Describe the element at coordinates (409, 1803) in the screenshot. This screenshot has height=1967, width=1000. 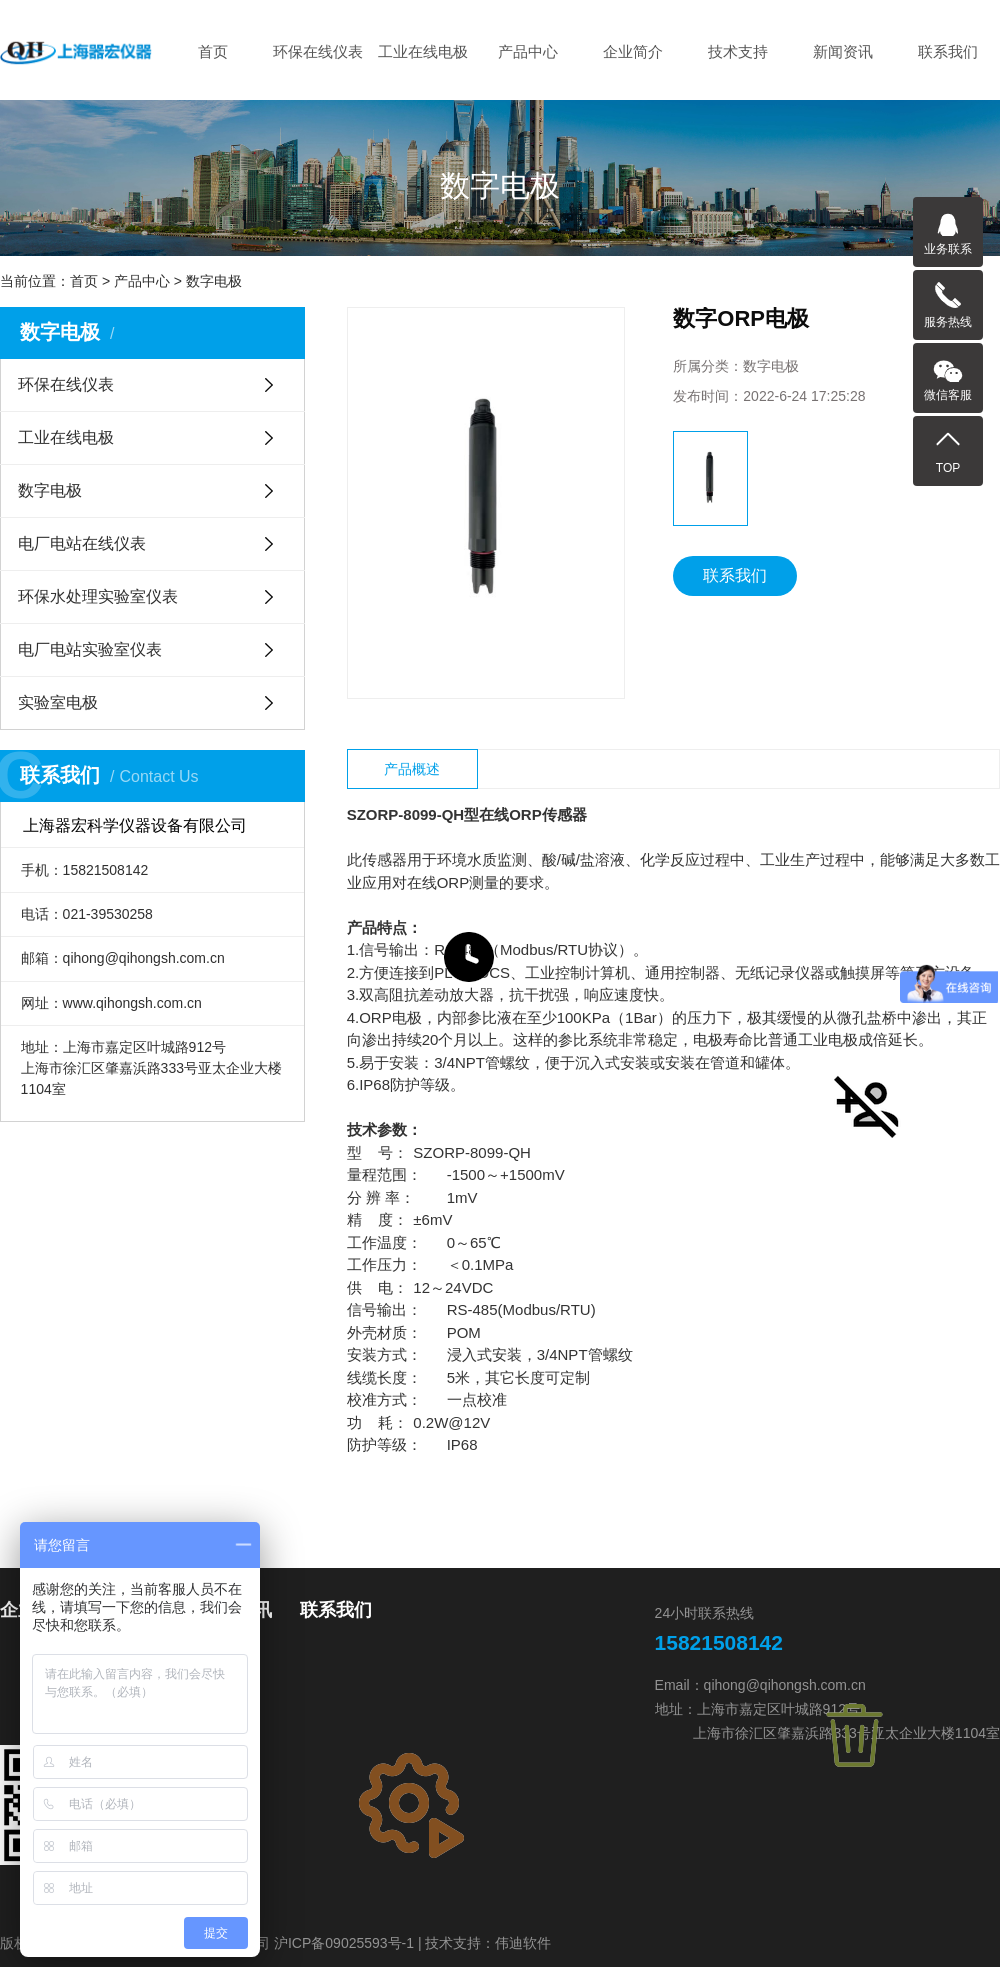
I see `access automation settings` at that location.